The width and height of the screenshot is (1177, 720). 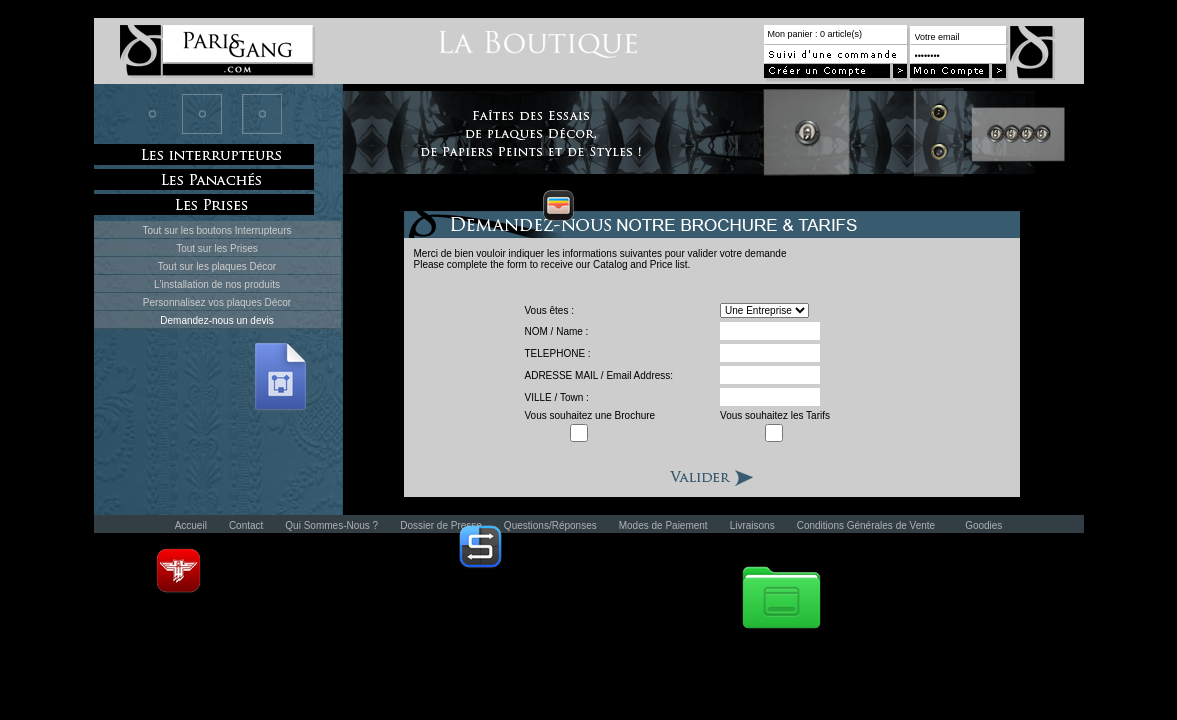 What do you see at coordinates (781, 597) in the screenshot?
I see `open desktop folder` at bounding box center [781, 597].